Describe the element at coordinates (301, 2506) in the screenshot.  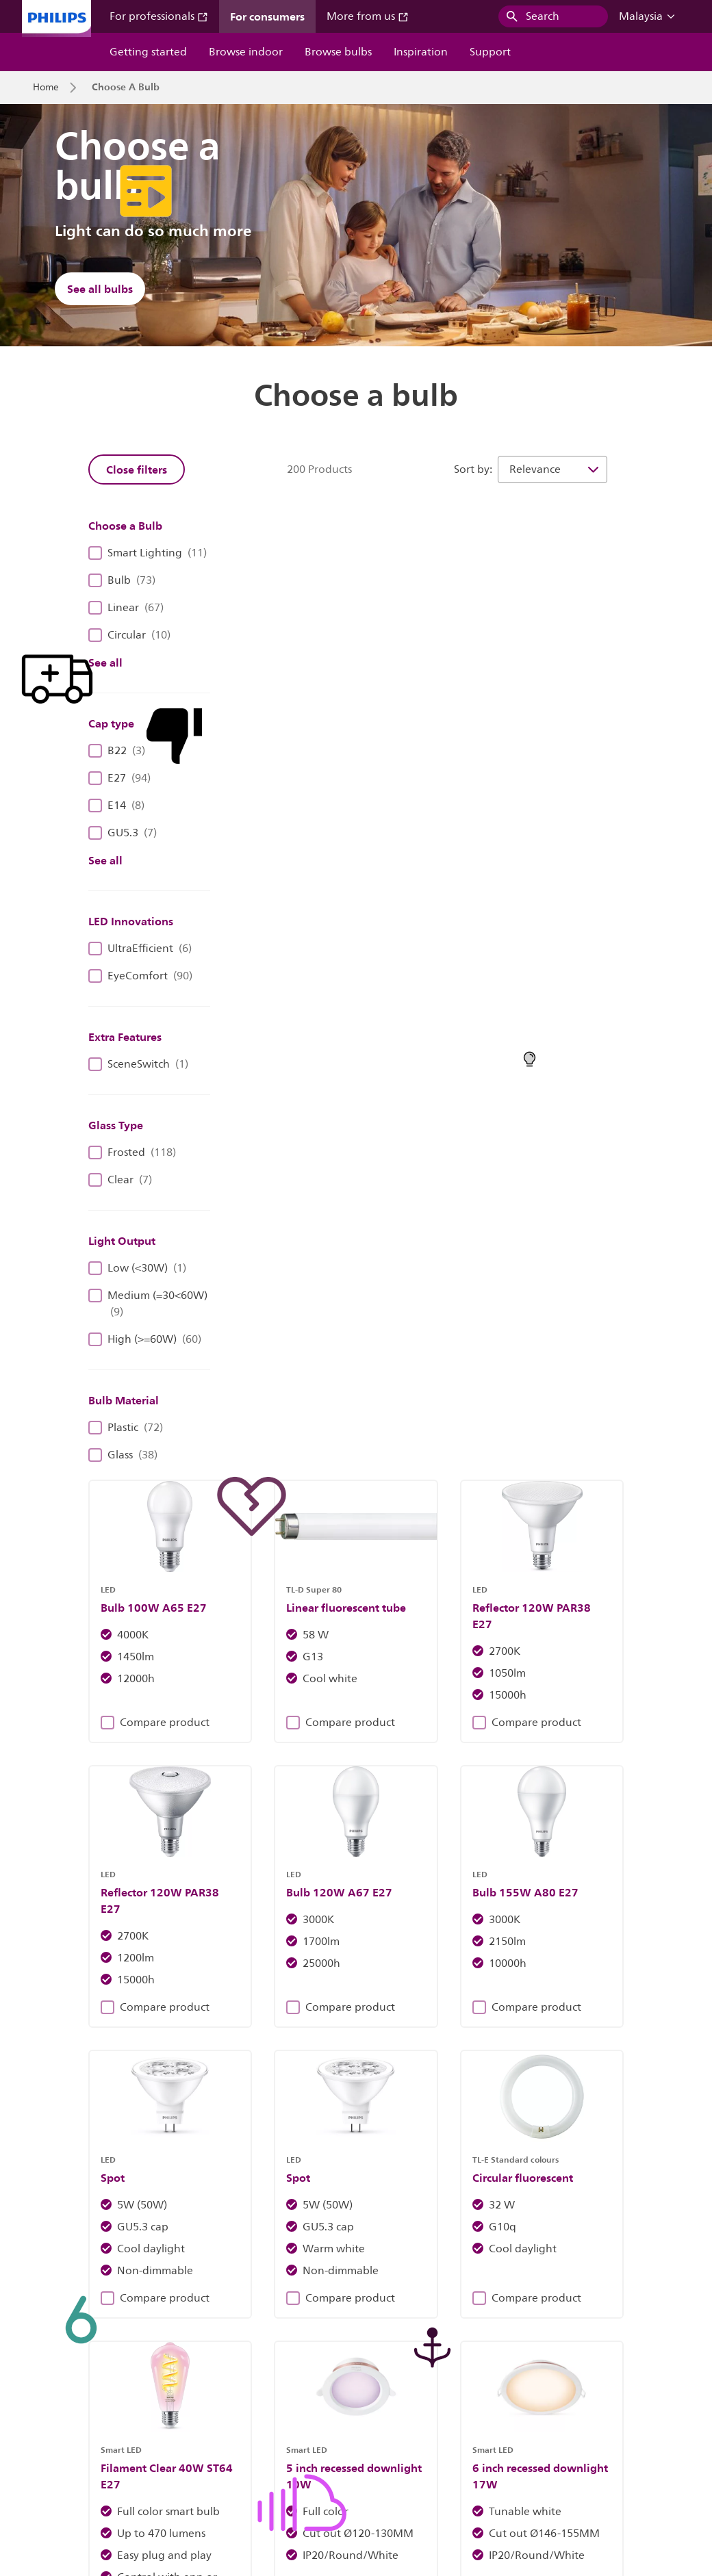
I see `open SoundCloud app` at that location.